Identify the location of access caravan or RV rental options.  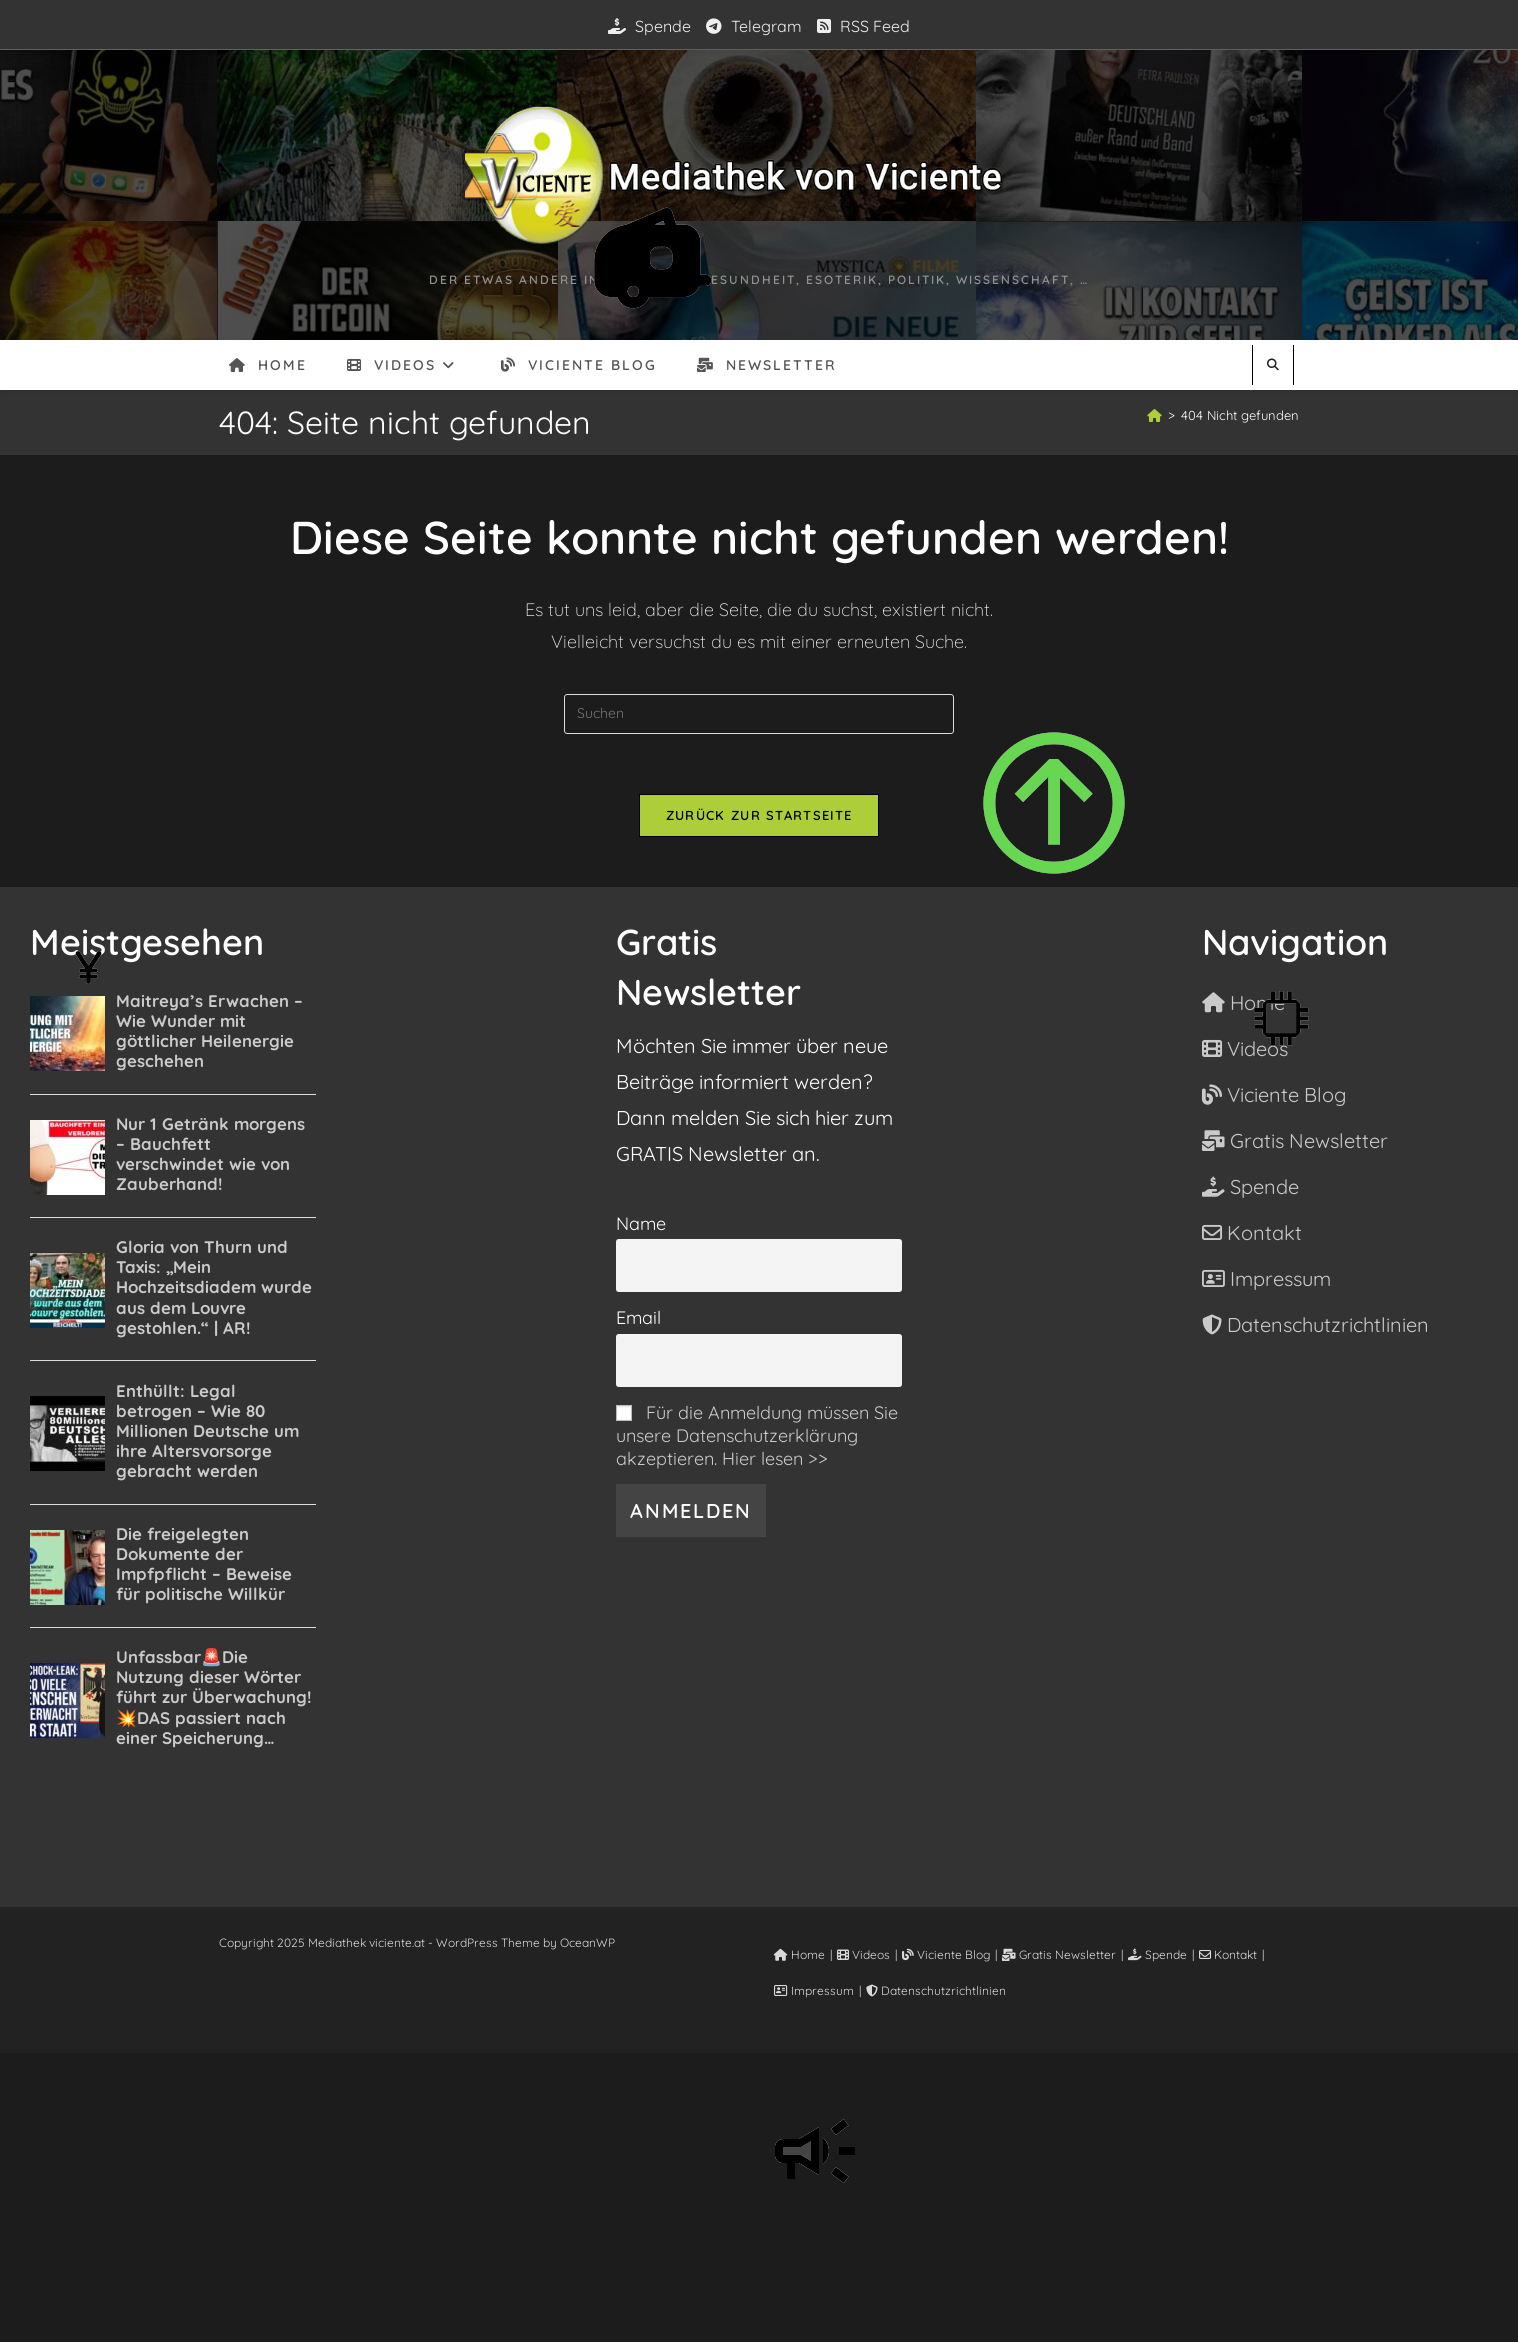
(650, 258).